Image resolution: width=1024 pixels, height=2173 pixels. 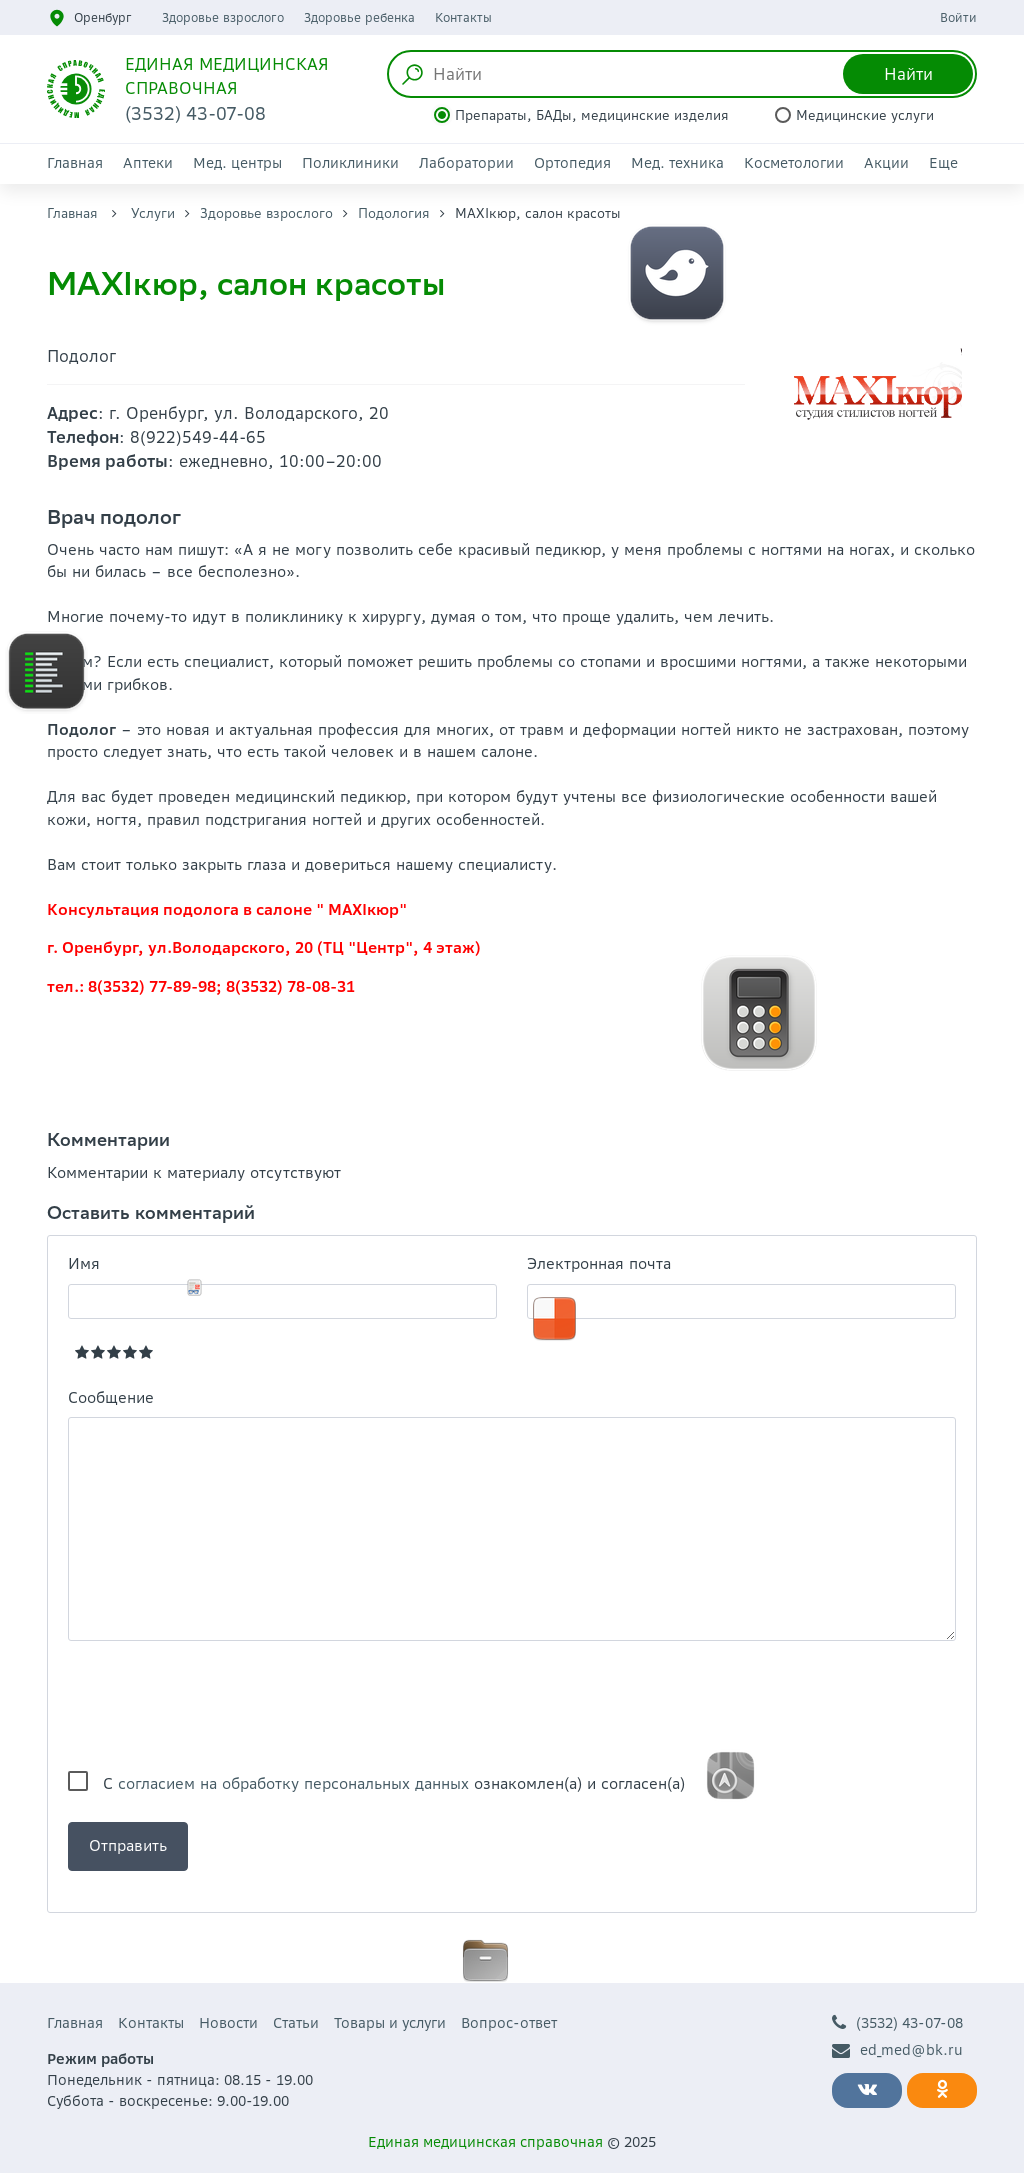 What do you see at coordinates (46, 672) in the screenshot?
I see `access startup disk and boot preferences` at bounding box center [46, 672].